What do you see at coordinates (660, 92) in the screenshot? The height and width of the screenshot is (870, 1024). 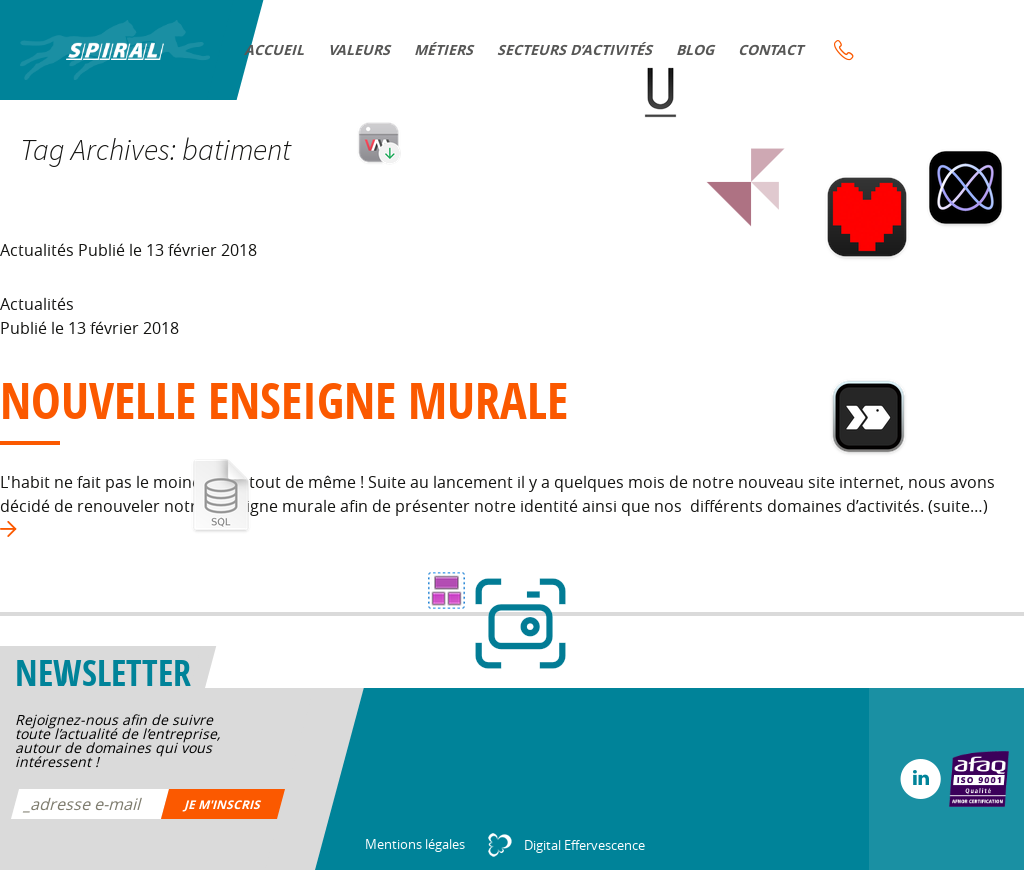 I see `apply underline formatting to selected text` at bounding box center [660, 92].